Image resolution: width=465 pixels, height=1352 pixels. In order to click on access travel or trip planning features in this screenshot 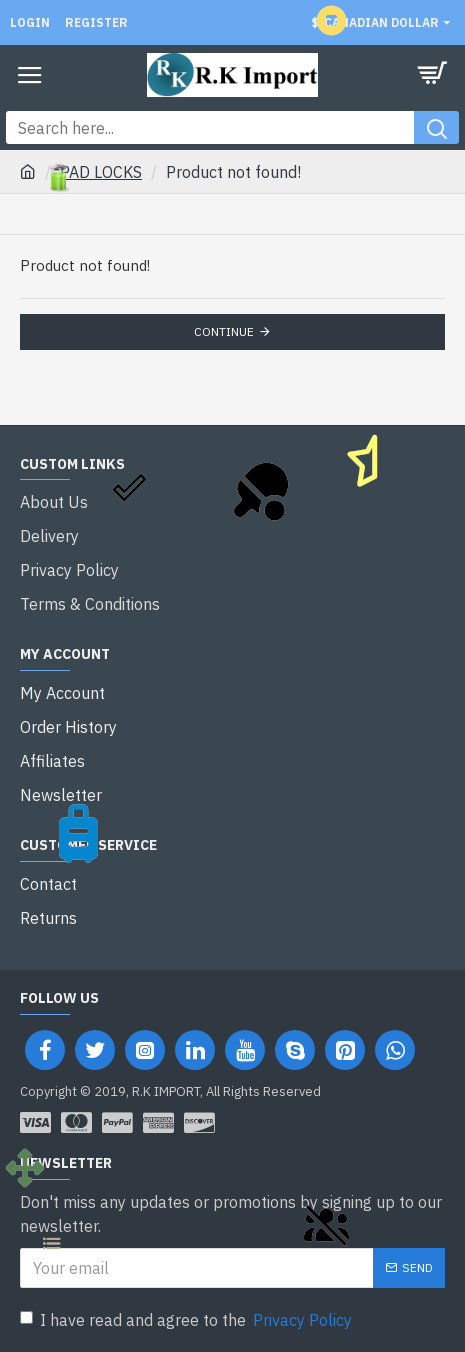, I will do `click(78, 833)`.